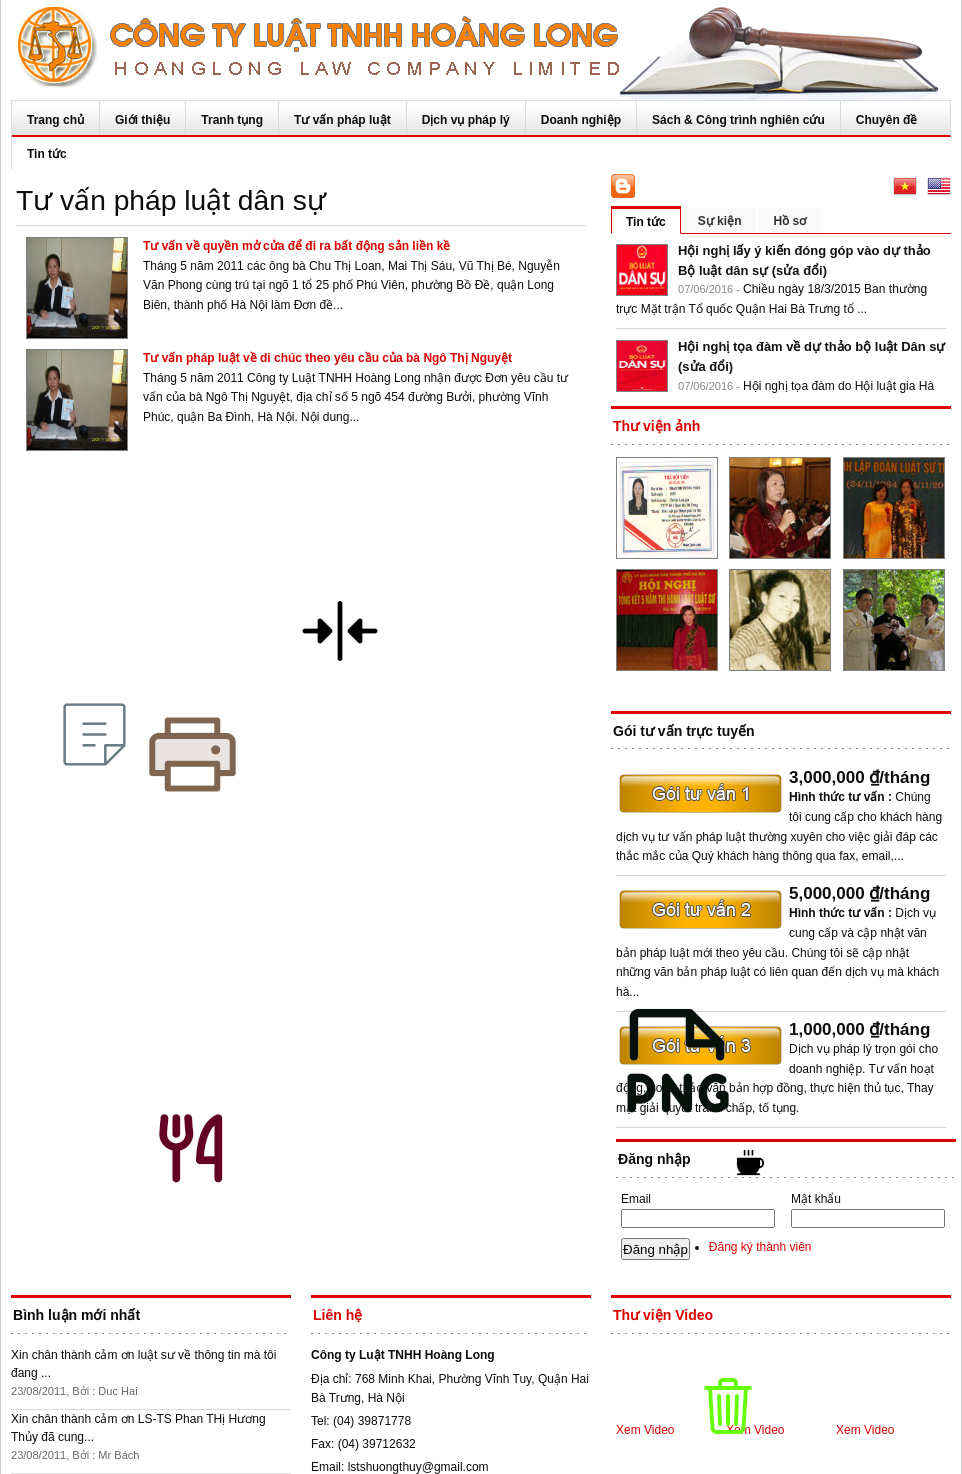  I want to click on collapse or minimize horizontal spacing, so click(340, 631).